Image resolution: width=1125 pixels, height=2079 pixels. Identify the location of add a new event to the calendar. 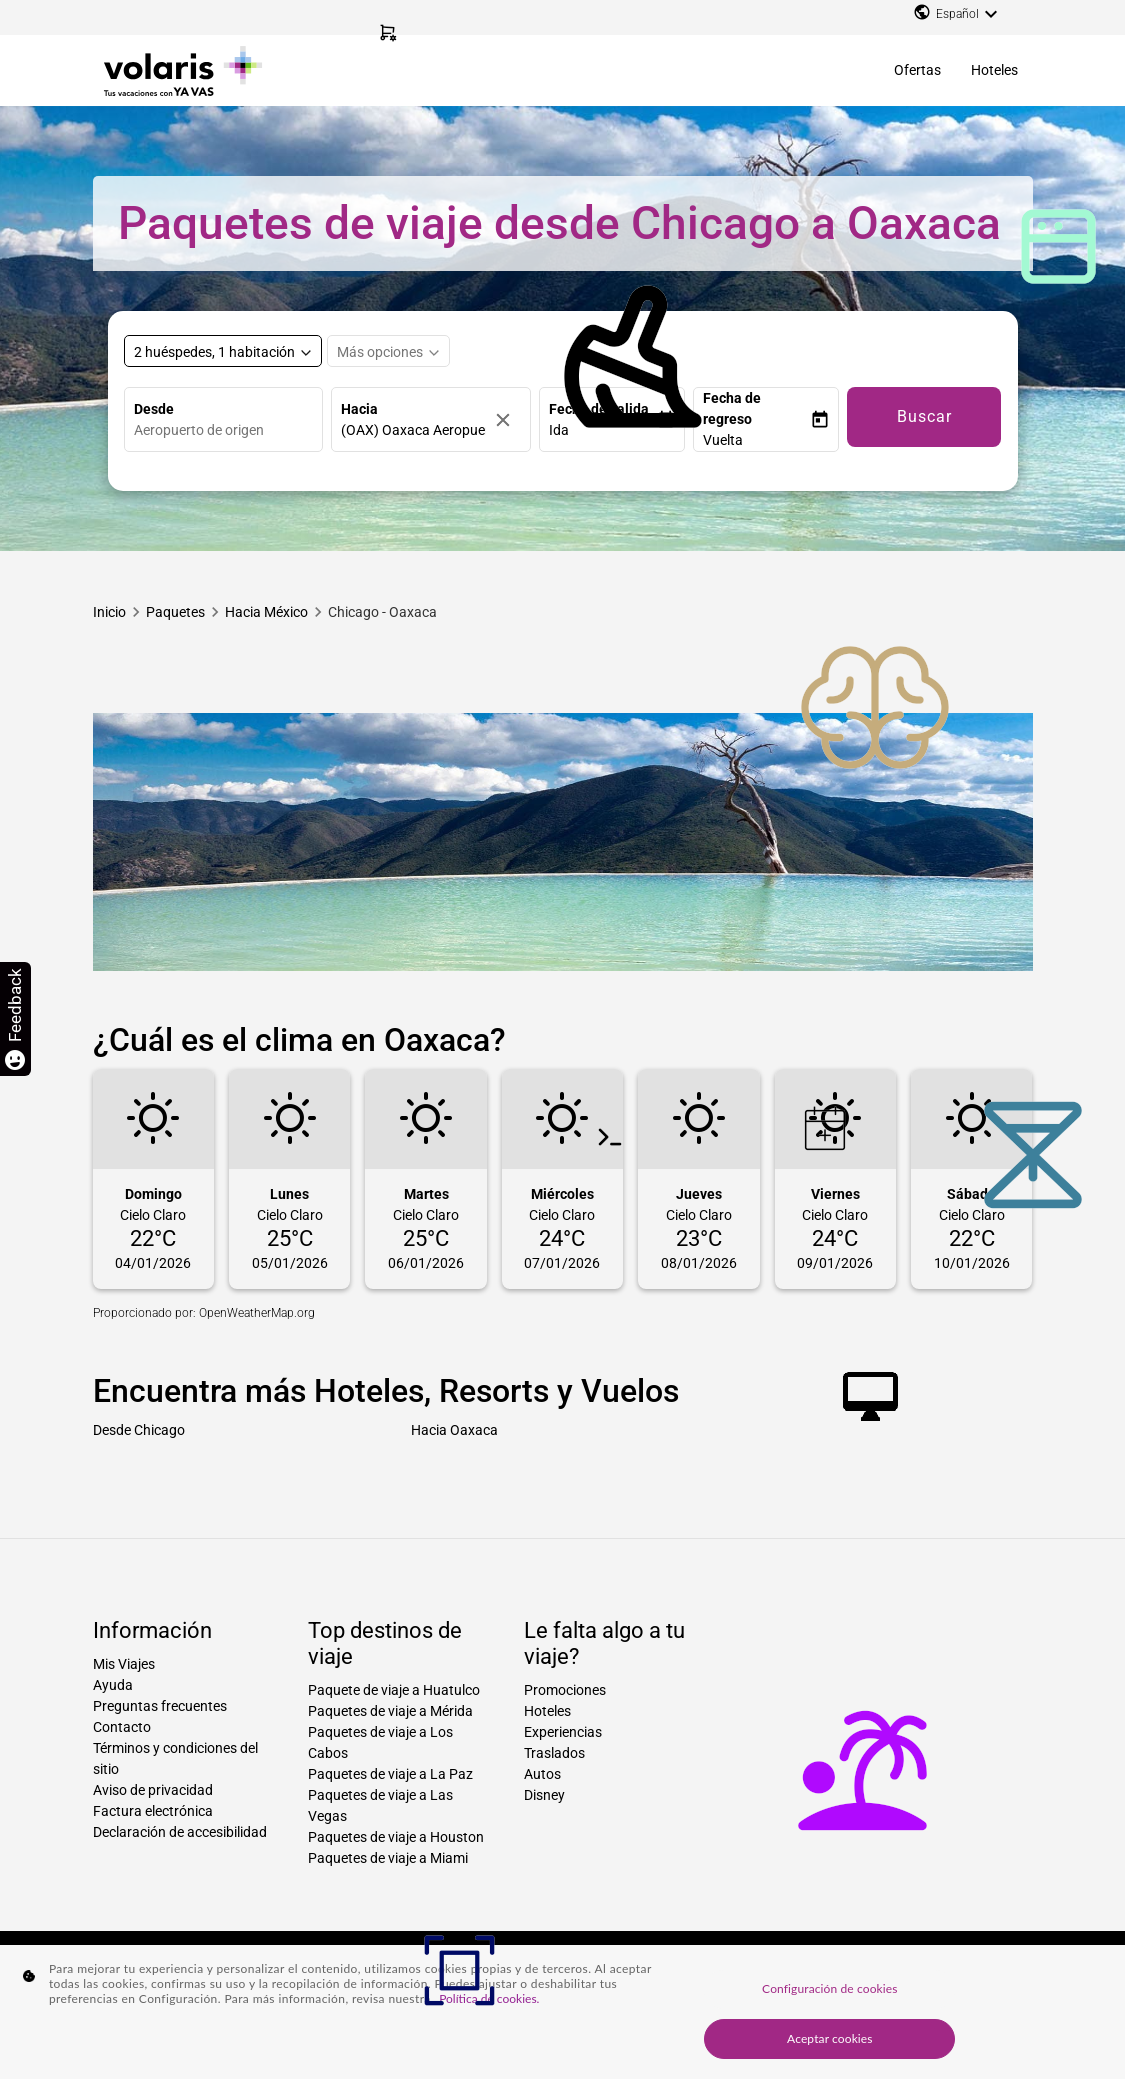
(825, 1130).